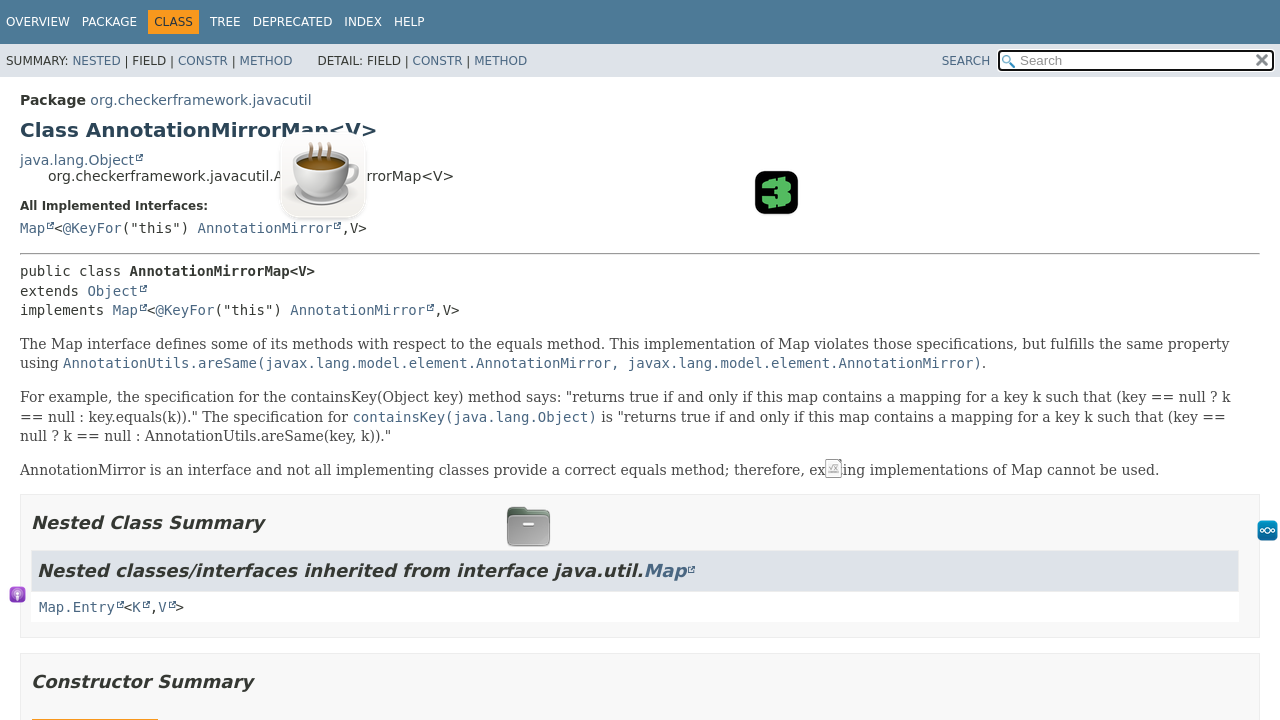 This screenshot has width=1280, height=720. Describe the element at coordinates (323, 175) in the screenshot. I see `launch caffeine app to prevent sleep mode` at that location.